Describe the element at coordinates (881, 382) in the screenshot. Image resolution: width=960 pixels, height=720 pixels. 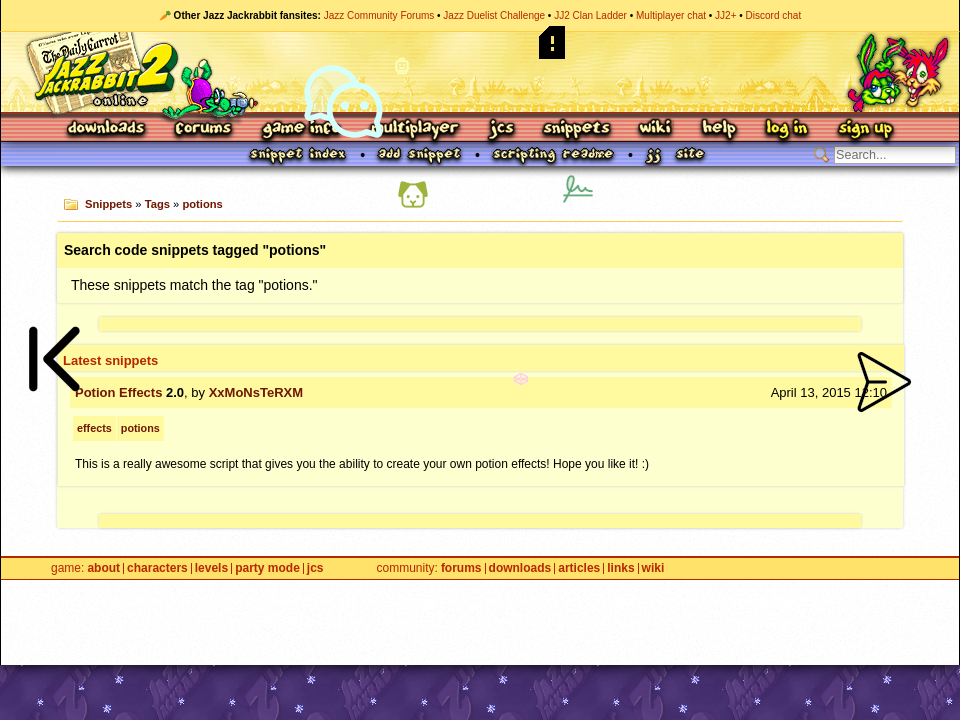
I see `send a message` at that location.